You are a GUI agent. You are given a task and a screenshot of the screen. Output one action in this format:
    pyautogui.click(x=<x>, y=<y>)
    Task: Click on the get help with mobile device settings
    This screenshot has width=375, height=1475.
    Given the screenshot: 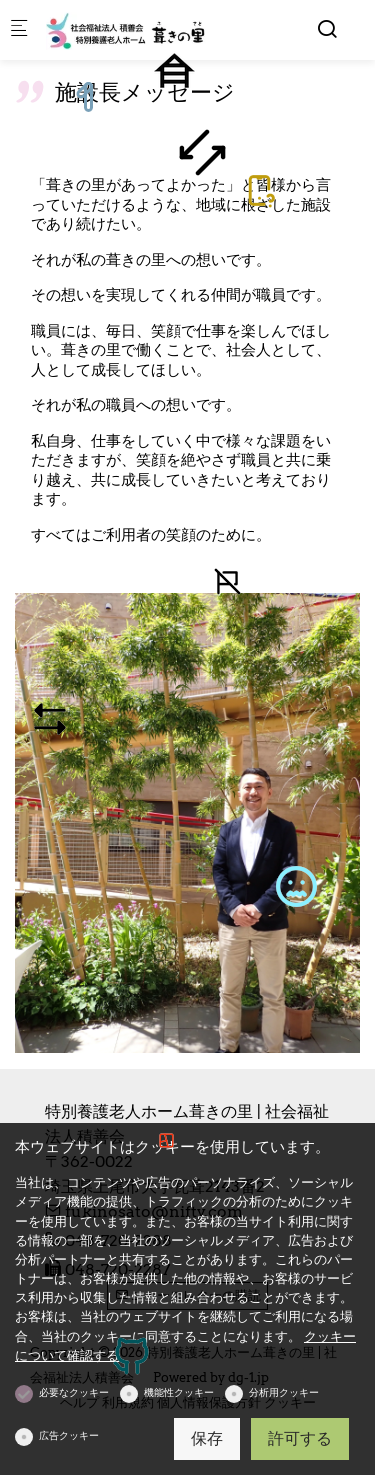 What is the action you would take?
    pyautogui.click(x=259, y=190)
    